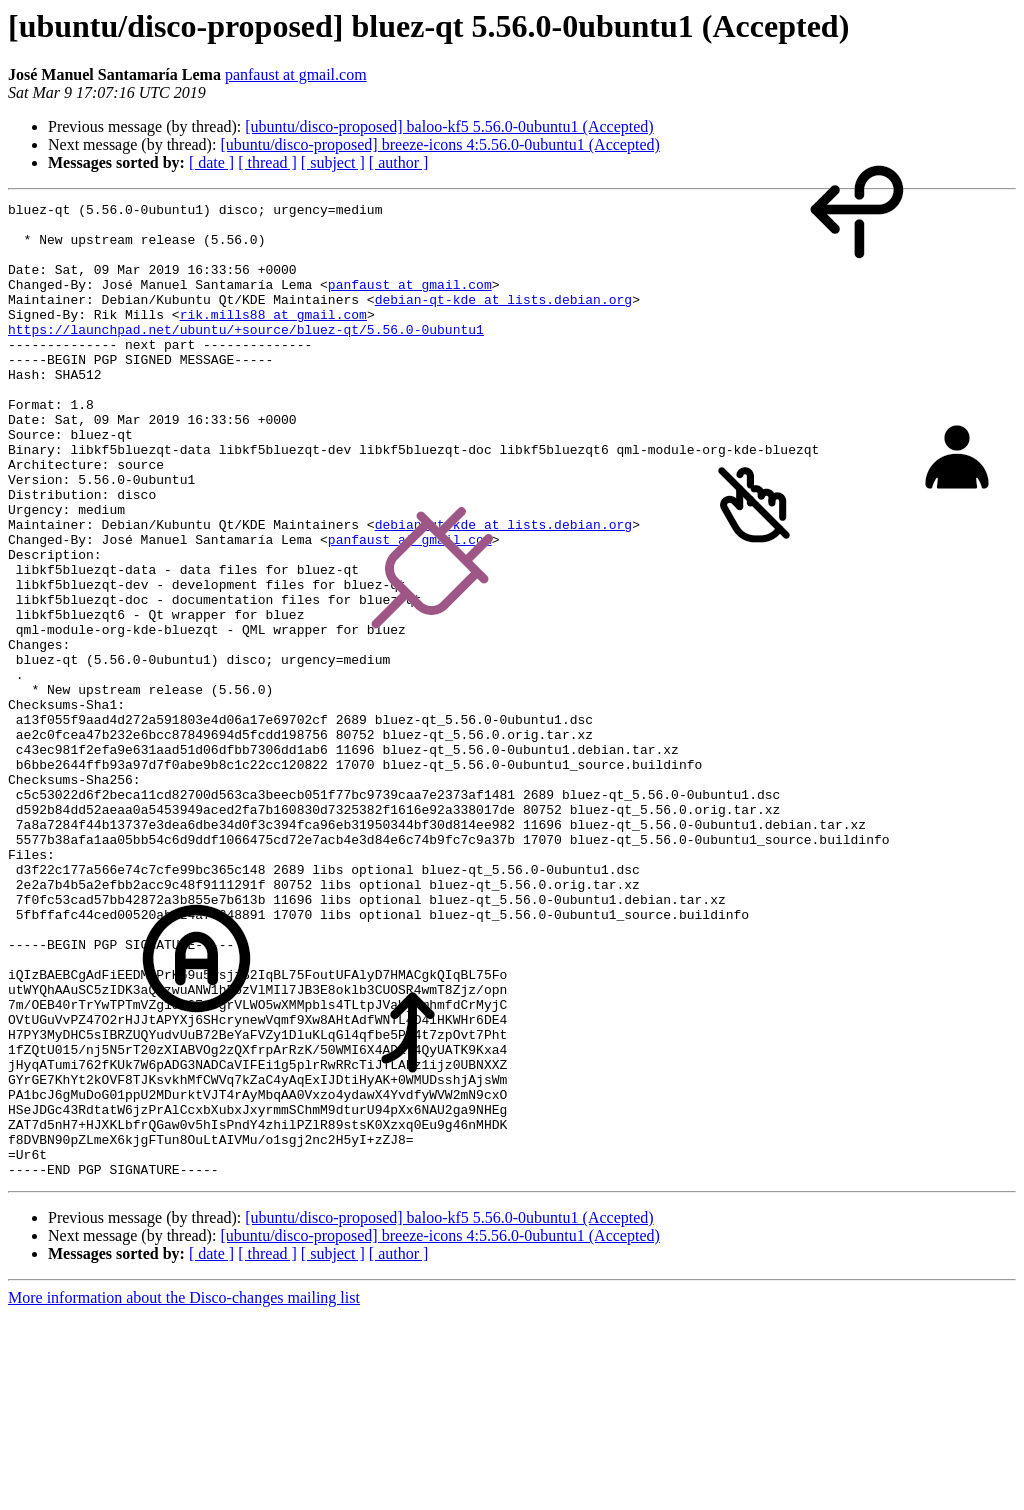 This screenshot has height=1510, width=1024. Describe the element at coordinates (412, 1032) in the screenshot. I see `merge content or branches to the left` at that location.